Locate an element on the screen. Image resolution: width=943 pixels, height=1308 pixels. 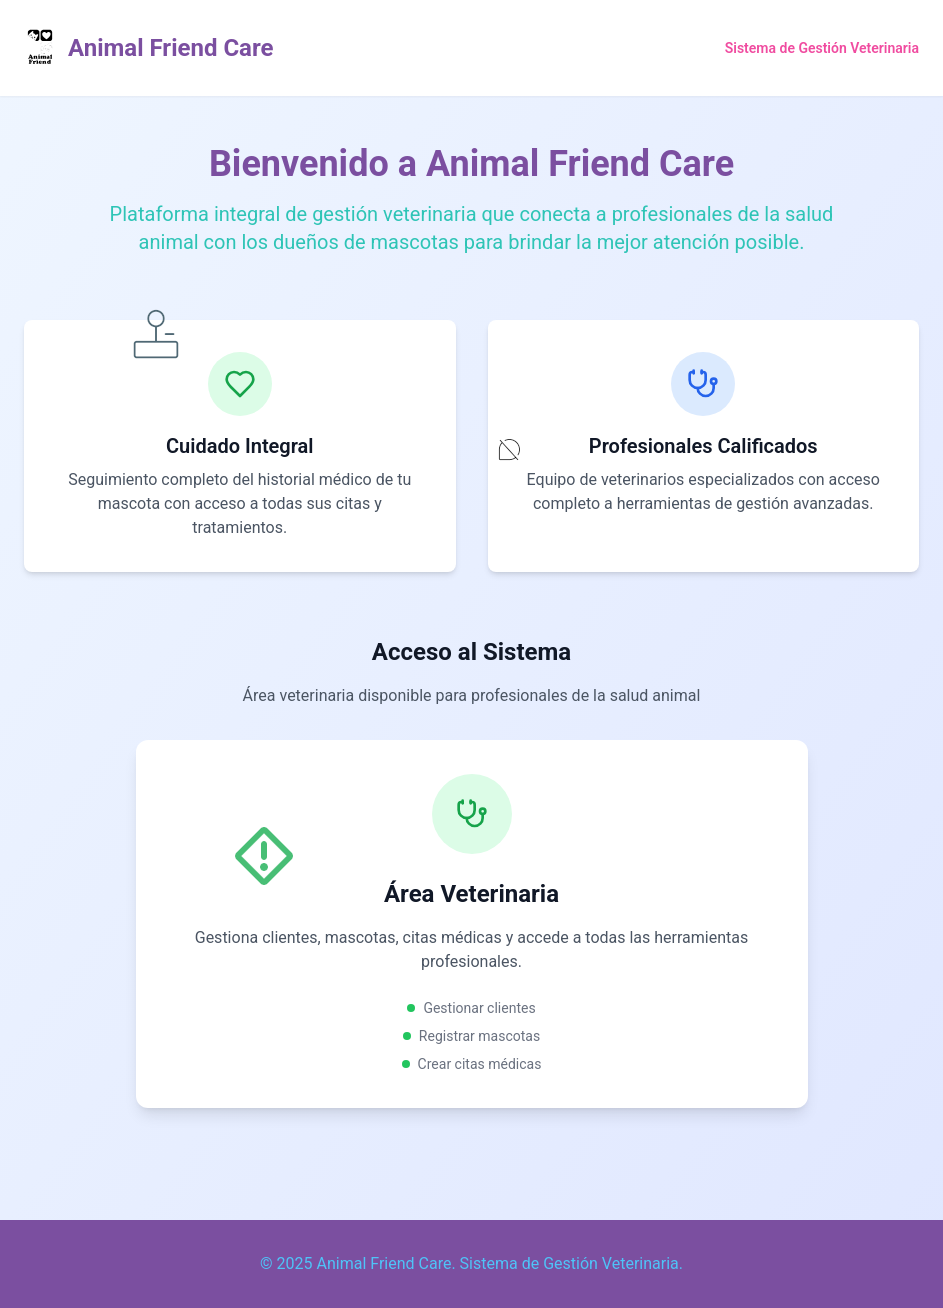
mute or disable chat notifications is located at coordinates (509, 450).